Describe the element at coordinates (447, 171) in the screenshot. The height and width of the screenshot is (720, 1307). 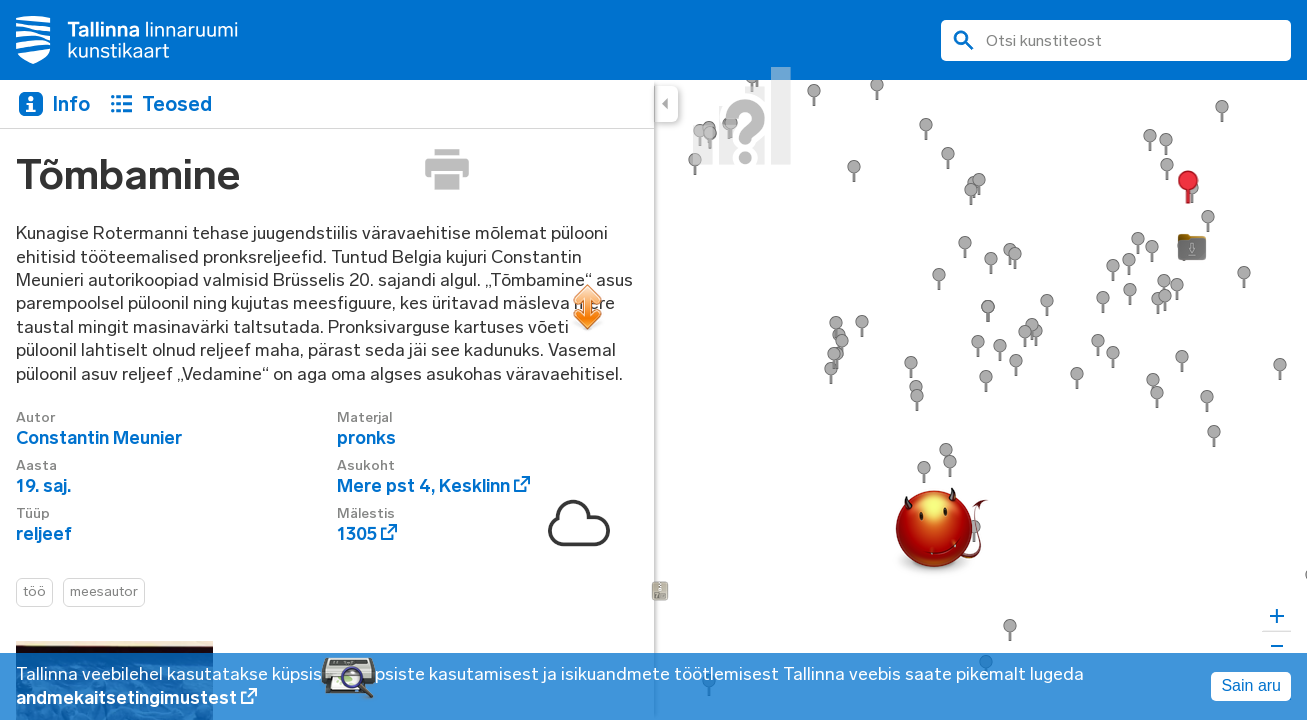
I see `print the current document` at that location.